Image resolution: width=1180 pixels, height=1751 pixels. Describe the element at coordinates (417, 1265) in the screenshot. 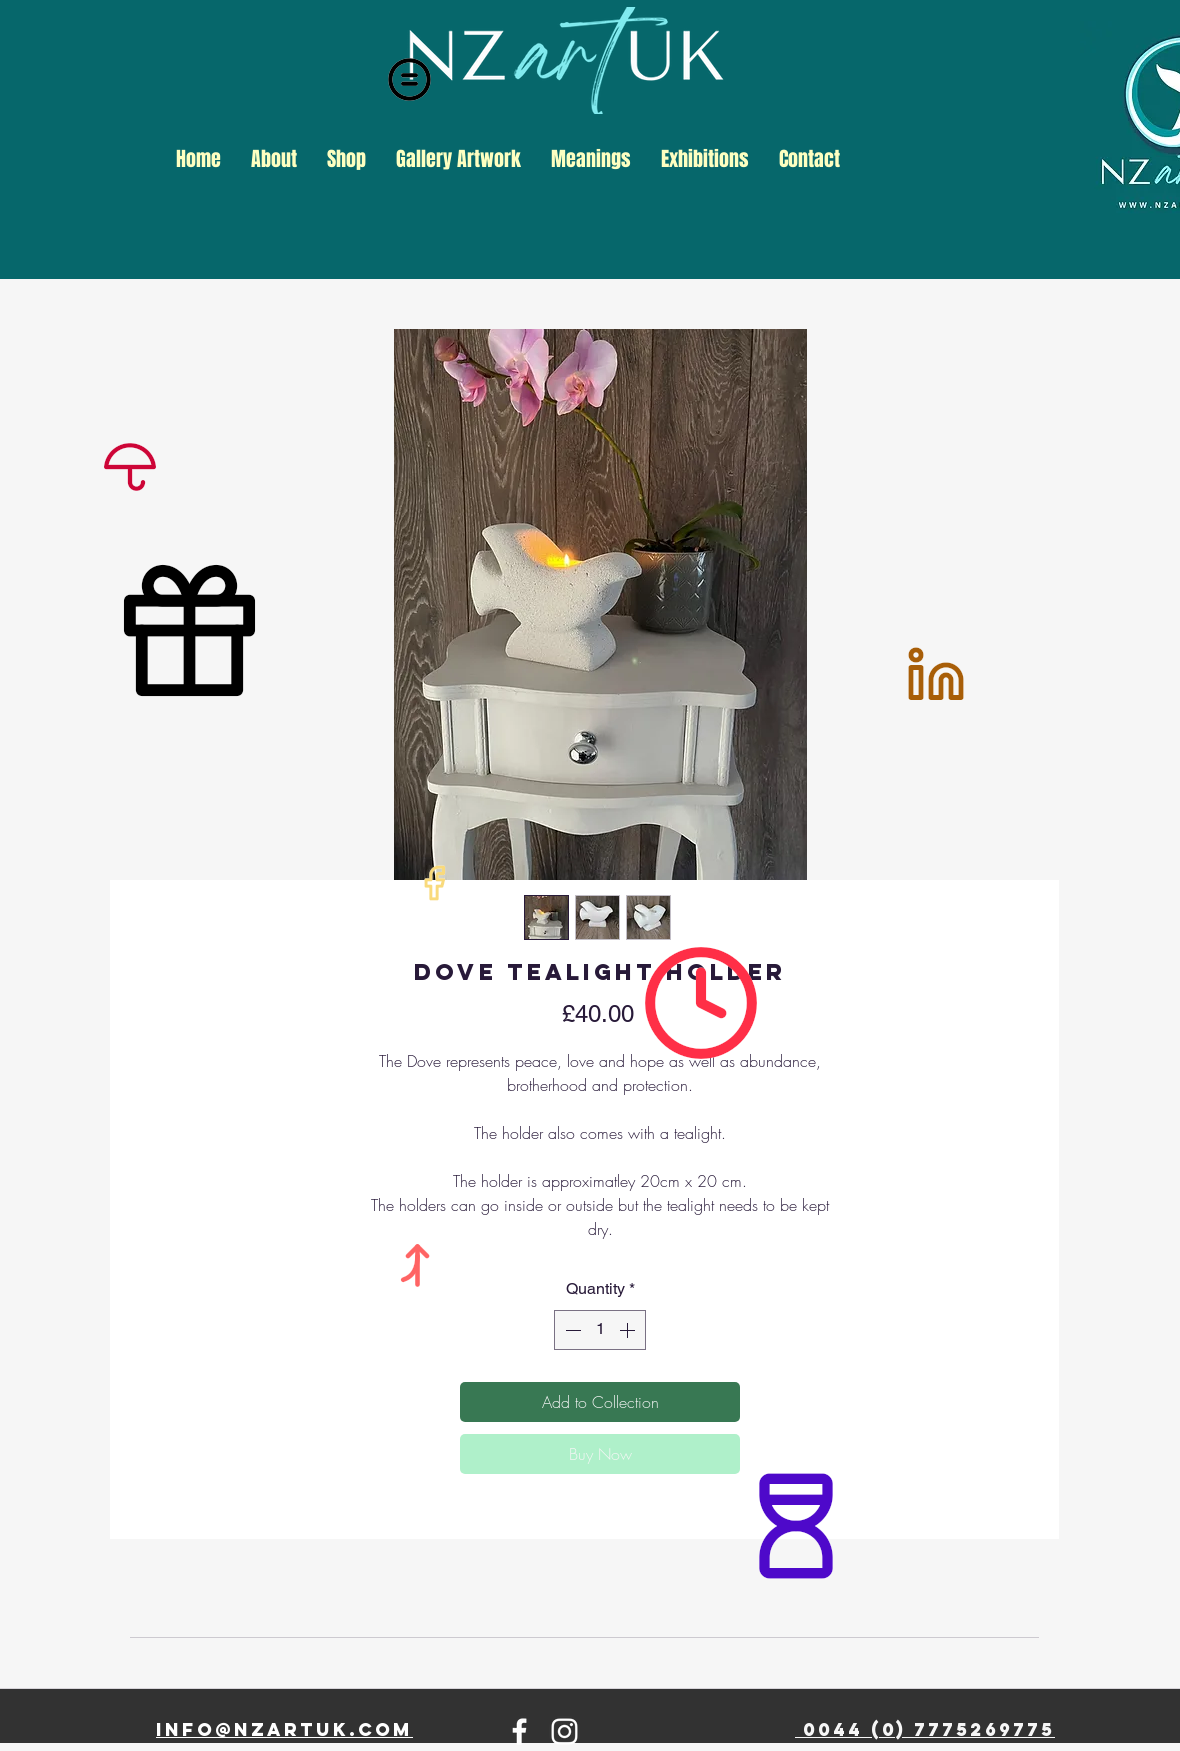

I see `merge content or branches to the left` at that location.